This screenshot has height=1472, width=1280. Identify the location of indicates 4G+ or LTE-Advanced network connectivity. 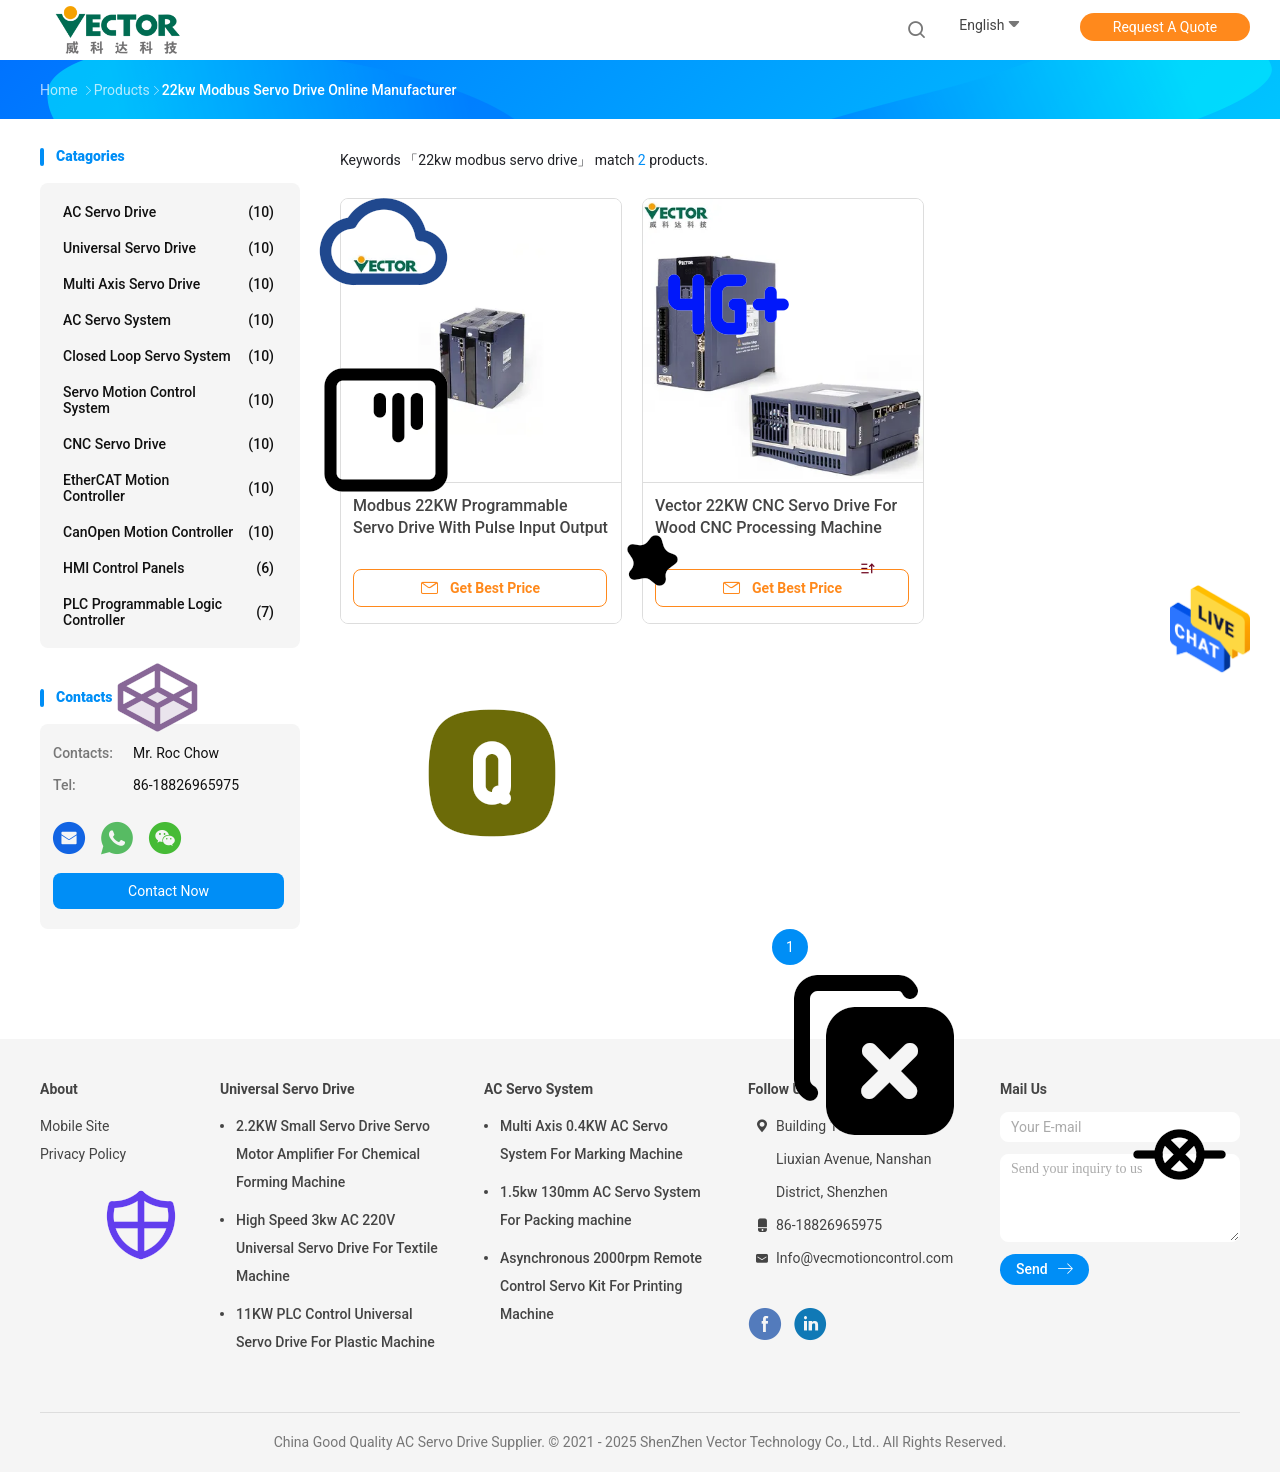
(728, 304).